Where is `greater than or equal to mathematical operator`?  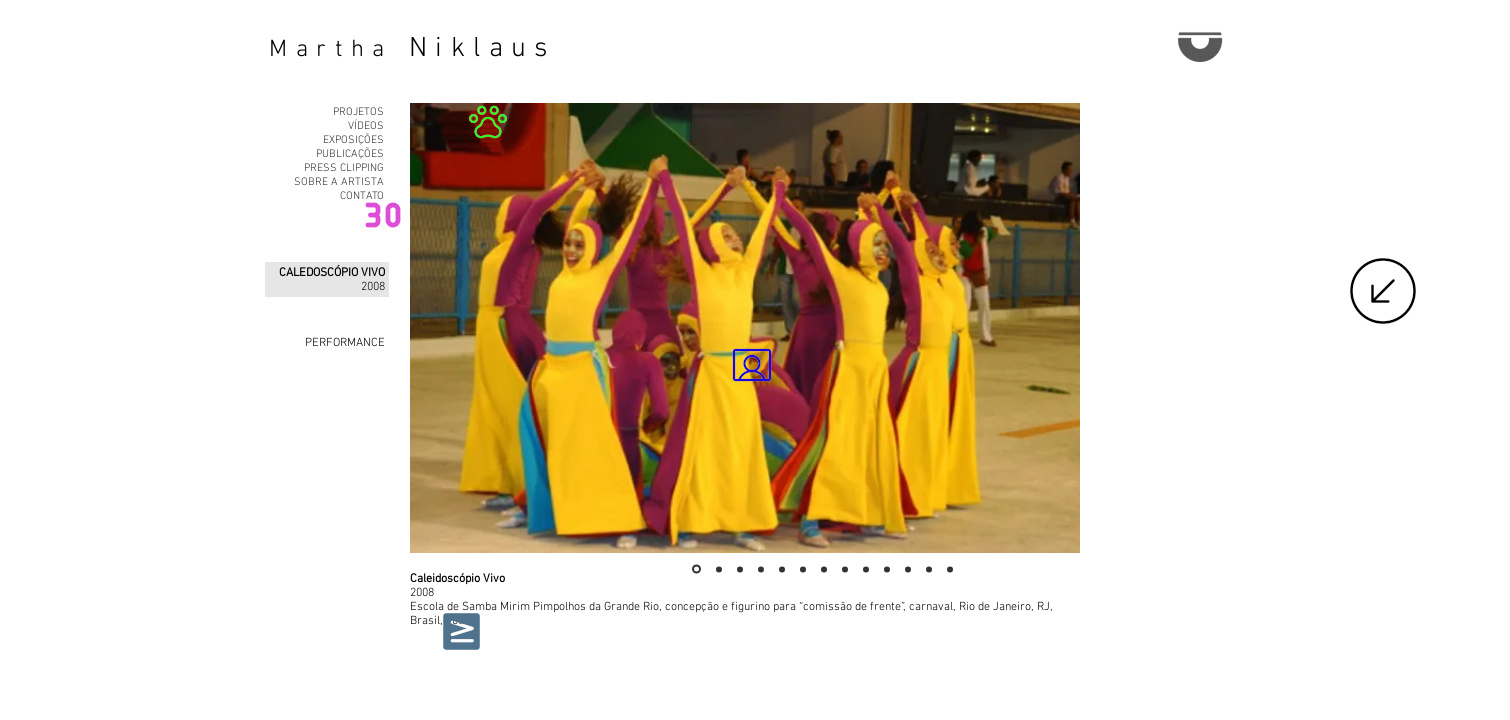
greater than or equal to mathematical operator is located at coordinates (461, 631).